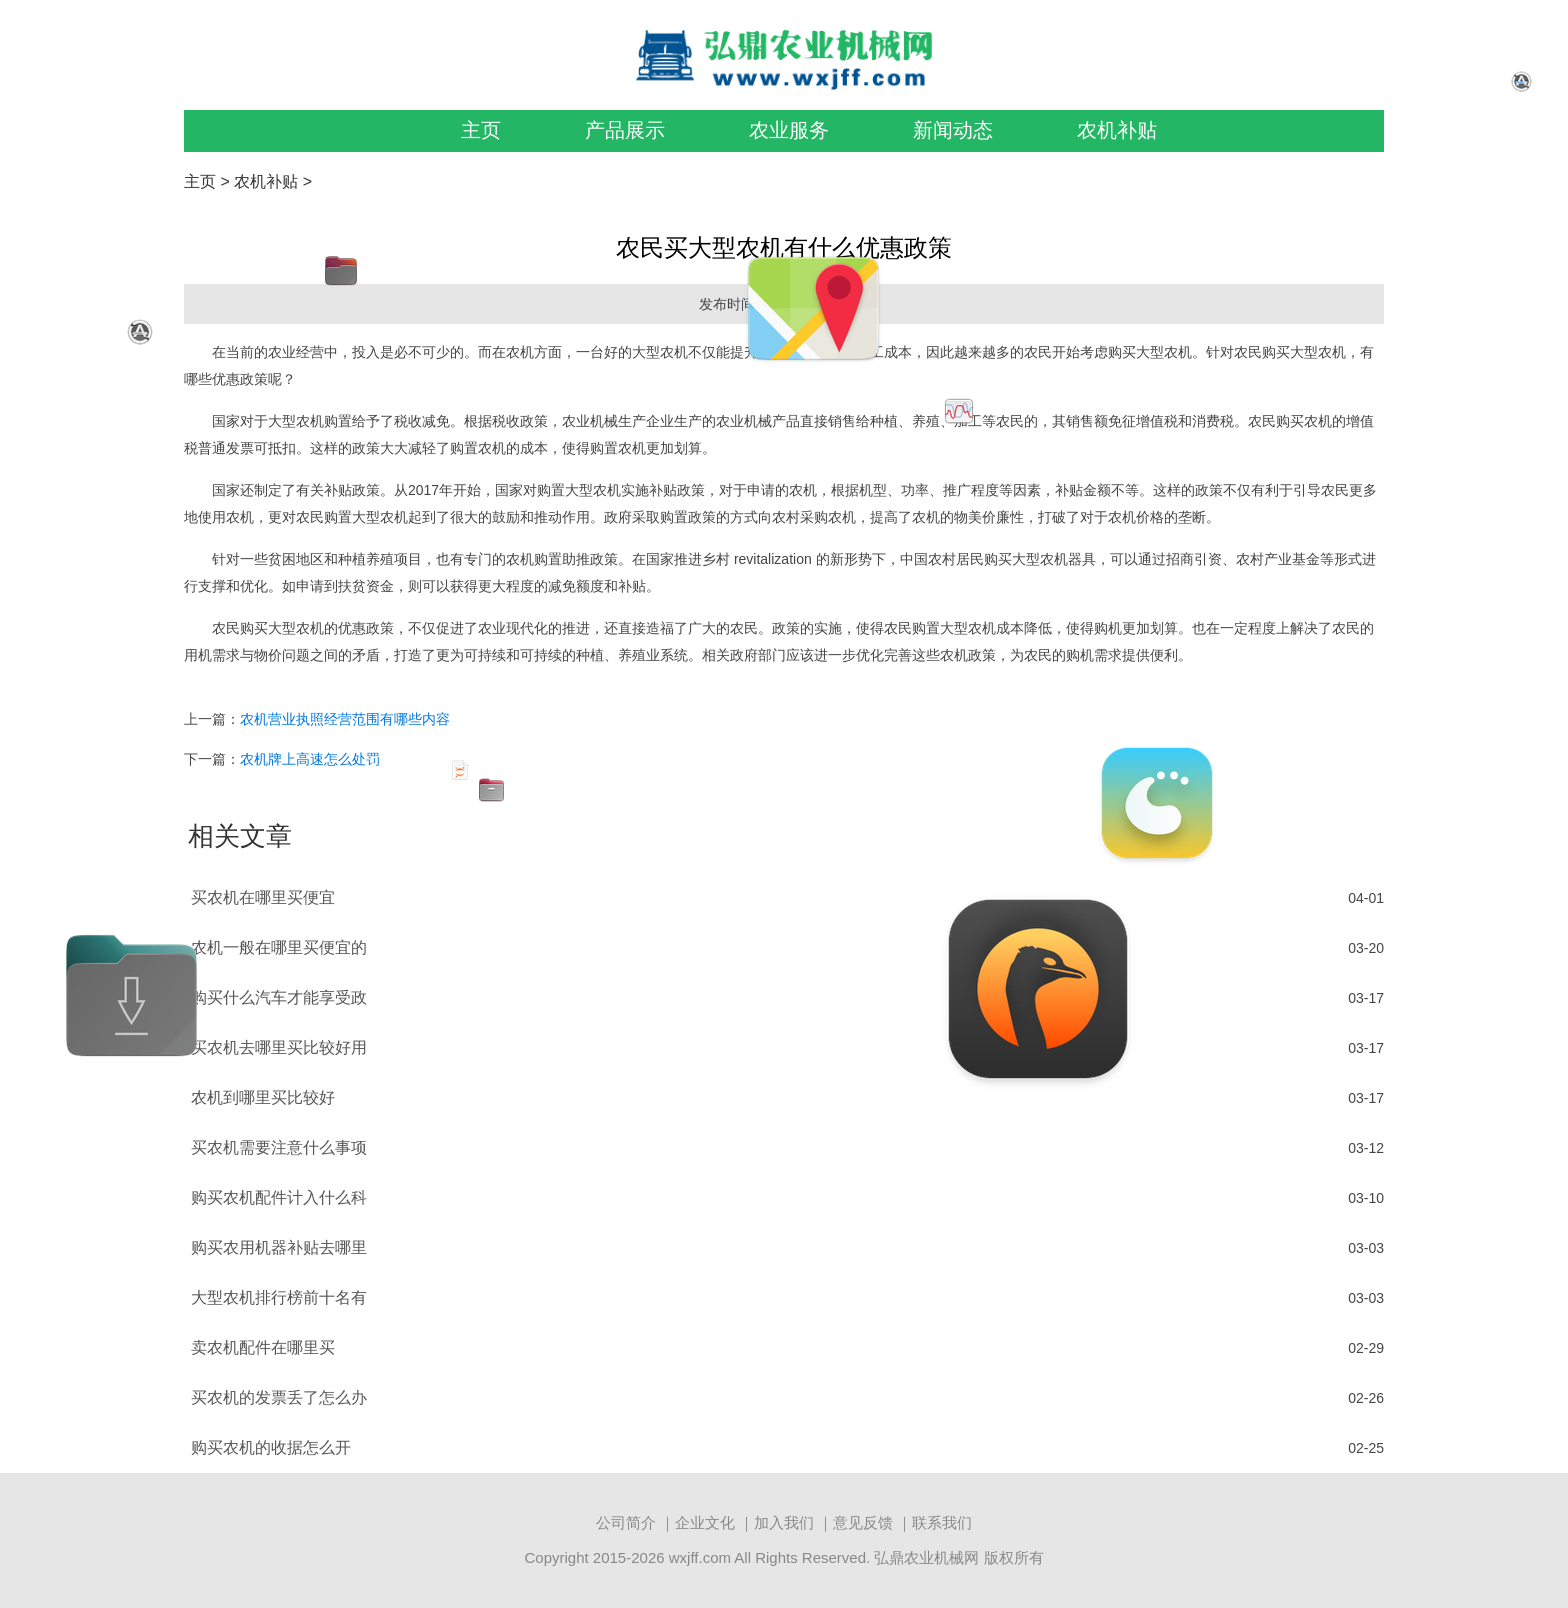 The width and height of the screenshot is (1568, 1608). Describe the element at coordinates (491, 789) in the screenshot. I see `open file manager application` at that location.